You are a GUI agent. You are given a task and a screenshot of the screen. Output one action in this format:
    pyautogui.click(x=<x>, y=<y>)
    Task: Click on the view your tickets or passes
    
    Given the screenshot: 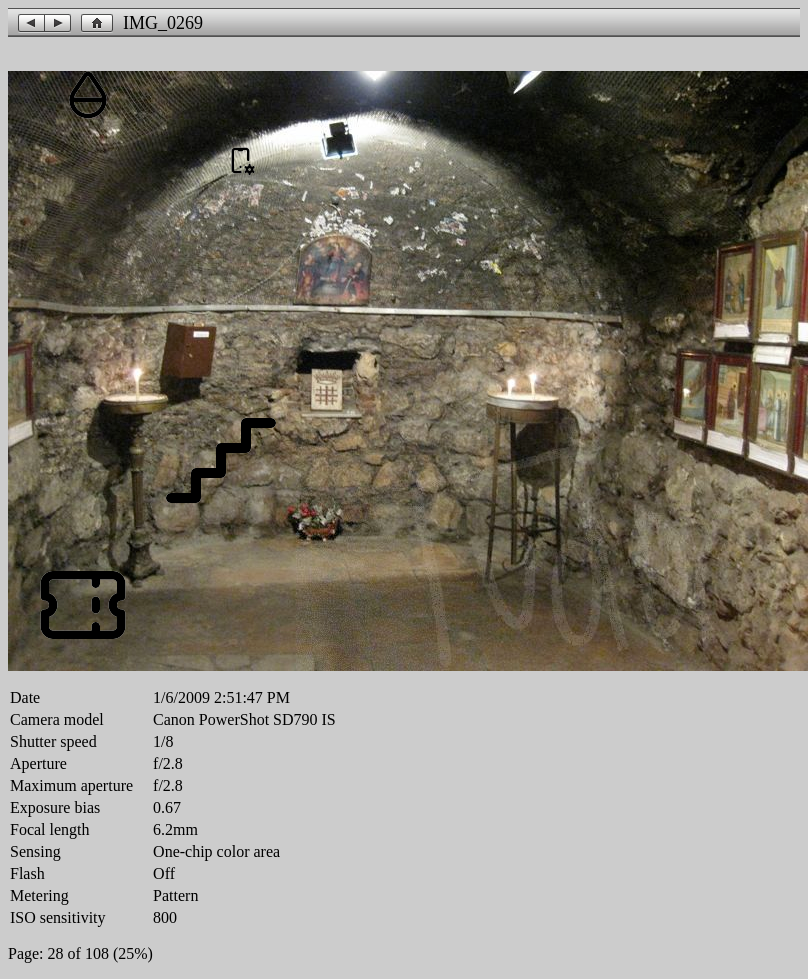 What is the action you would take?
    pyautogui.click(x=83, y=605)
    